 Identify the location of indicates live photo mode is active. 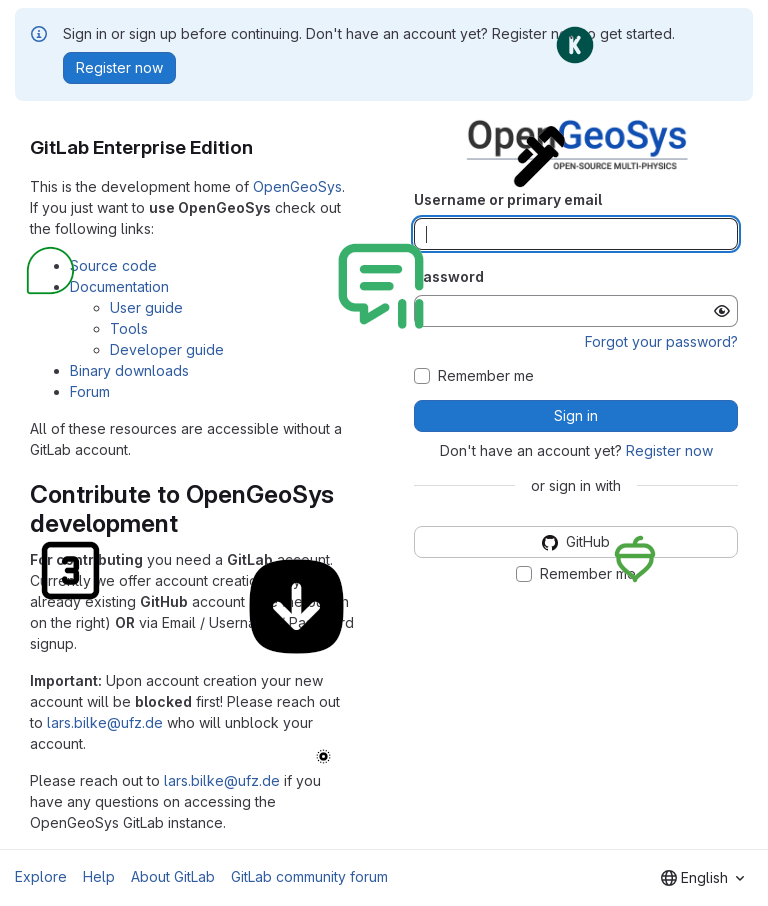
(323, 756).